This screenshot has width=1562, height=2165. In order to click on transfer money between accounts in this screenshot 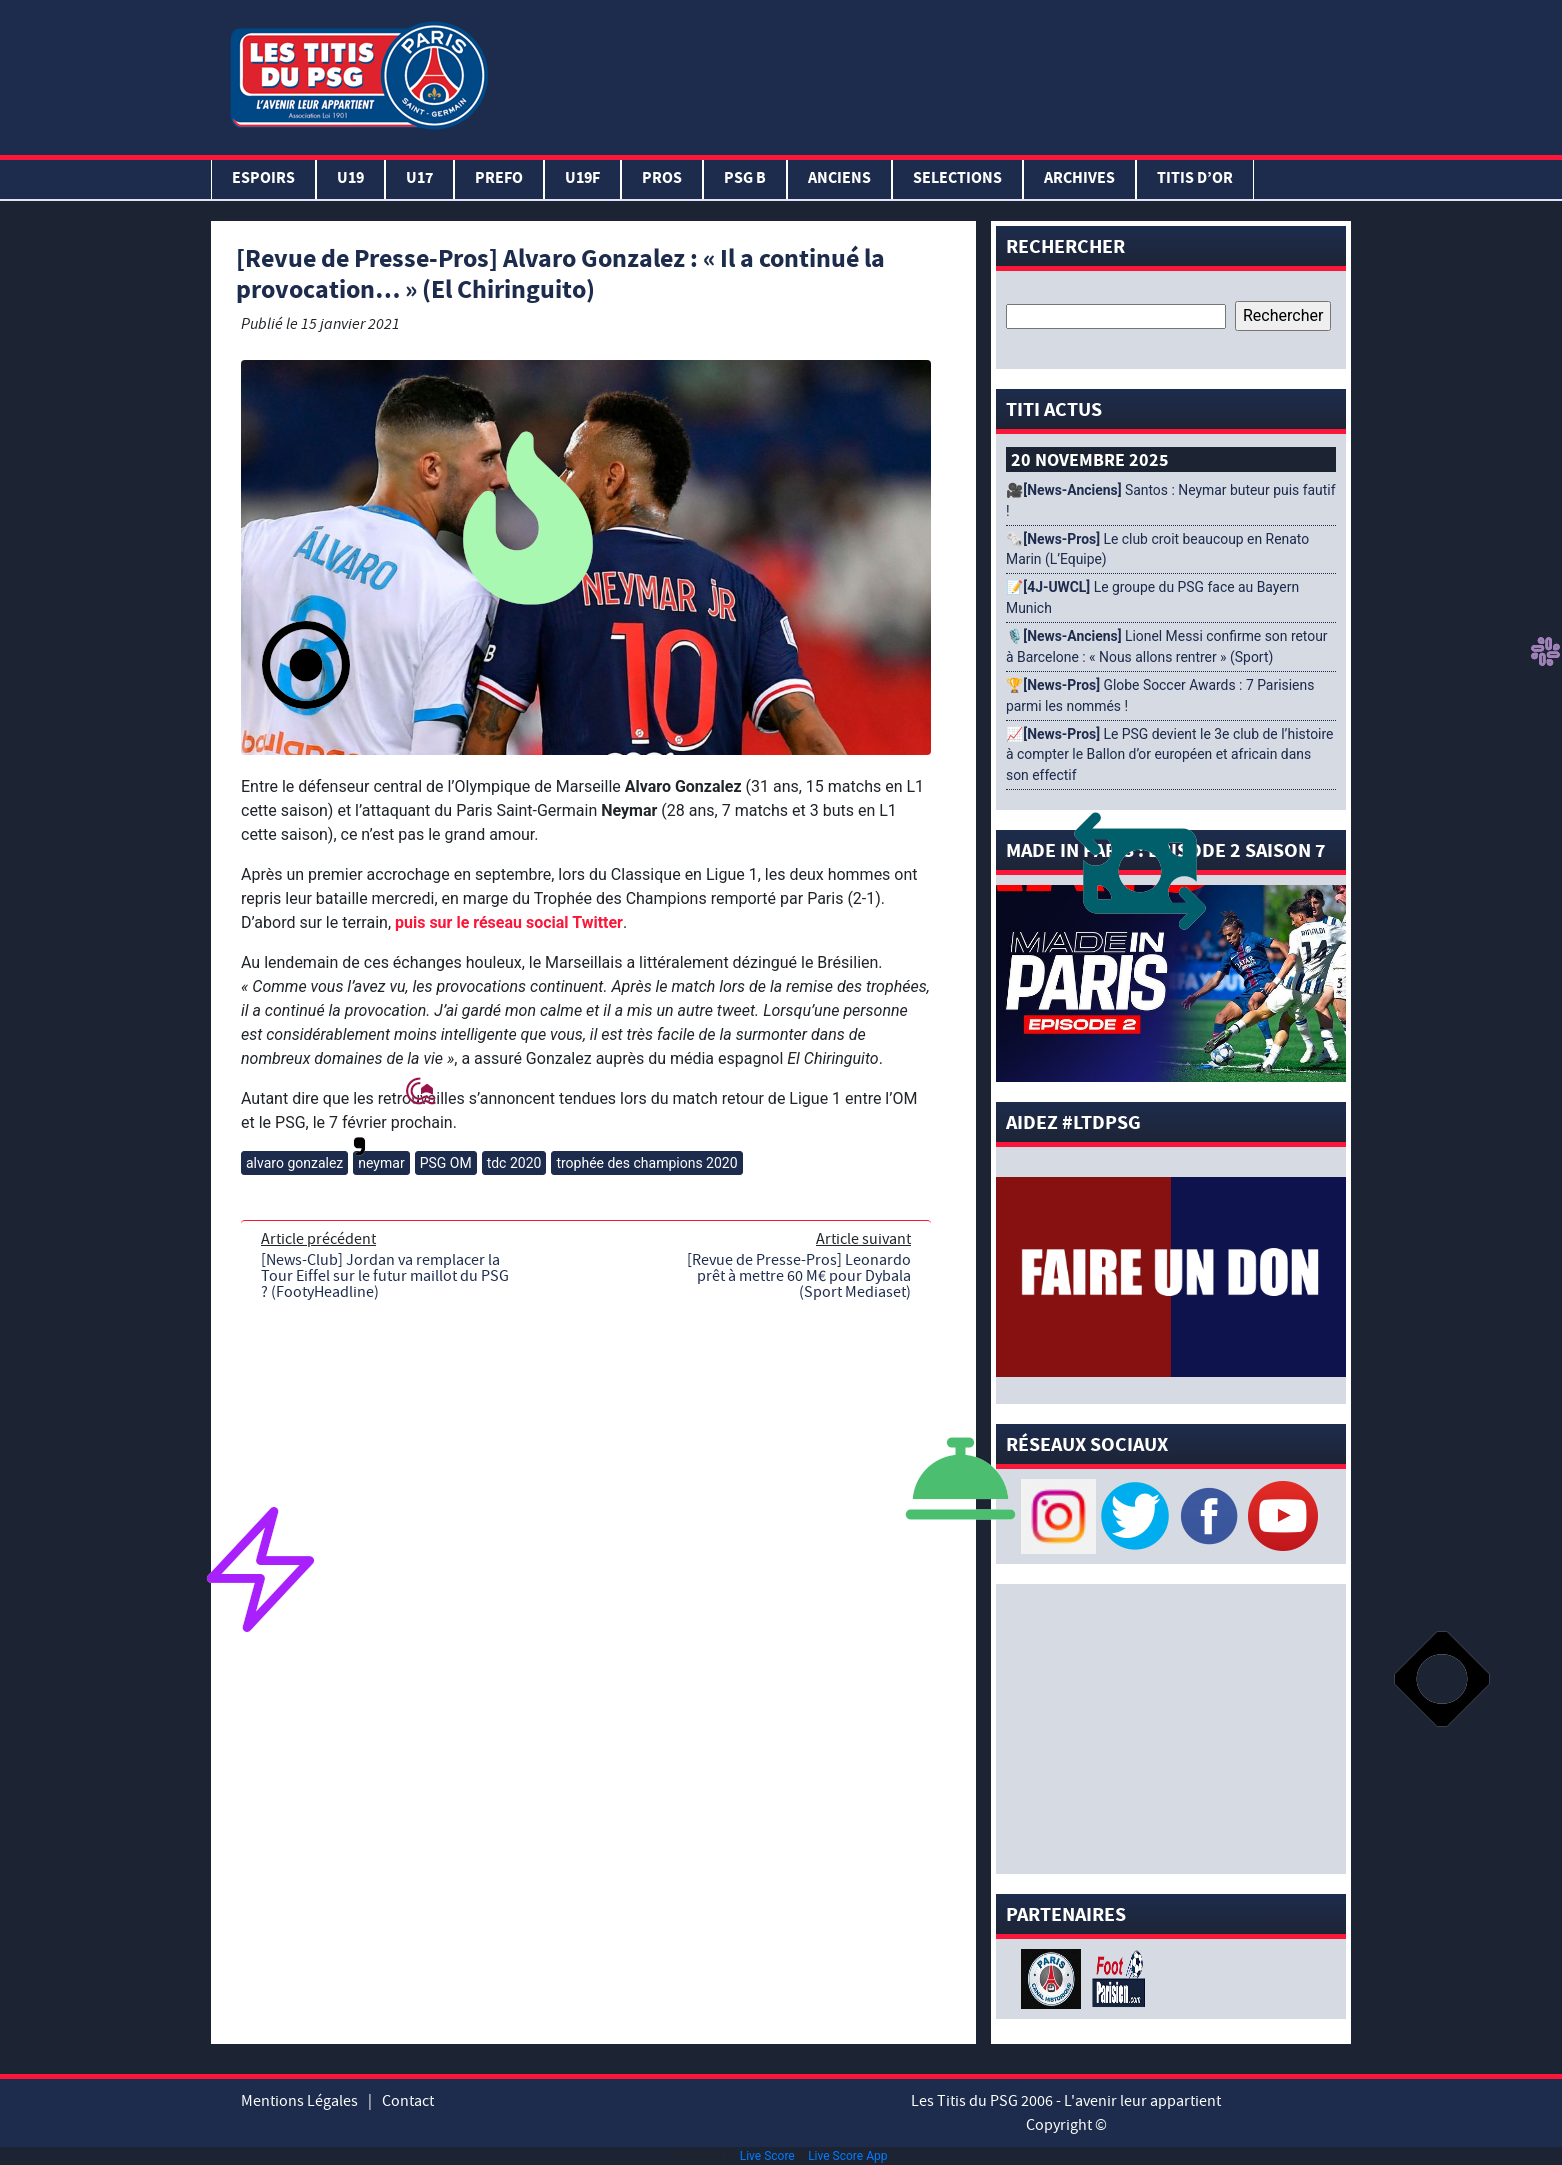, I will do `click(1140, 871)`.